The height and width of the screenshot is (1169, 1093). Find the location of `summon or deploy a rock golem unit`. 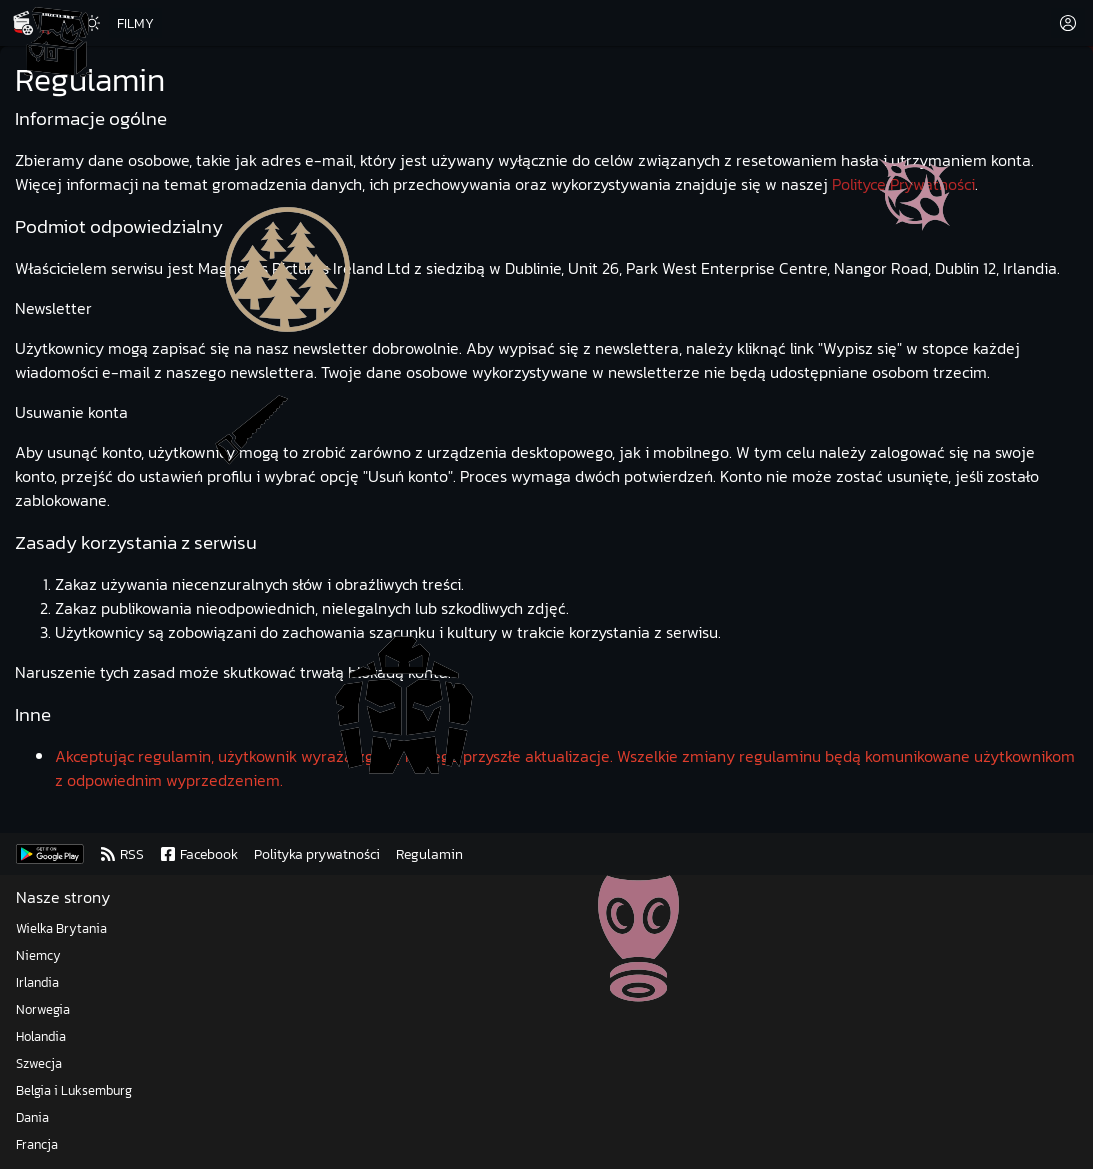

summon or deploy a rock golem unit is located at coordinates (404, 705).